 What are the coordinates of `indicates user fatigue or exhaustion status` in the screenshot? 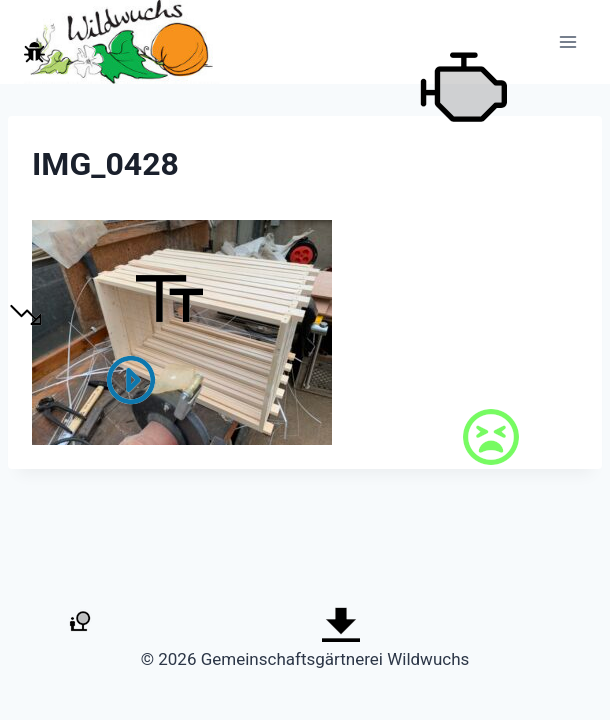 It's located at (491, 437).